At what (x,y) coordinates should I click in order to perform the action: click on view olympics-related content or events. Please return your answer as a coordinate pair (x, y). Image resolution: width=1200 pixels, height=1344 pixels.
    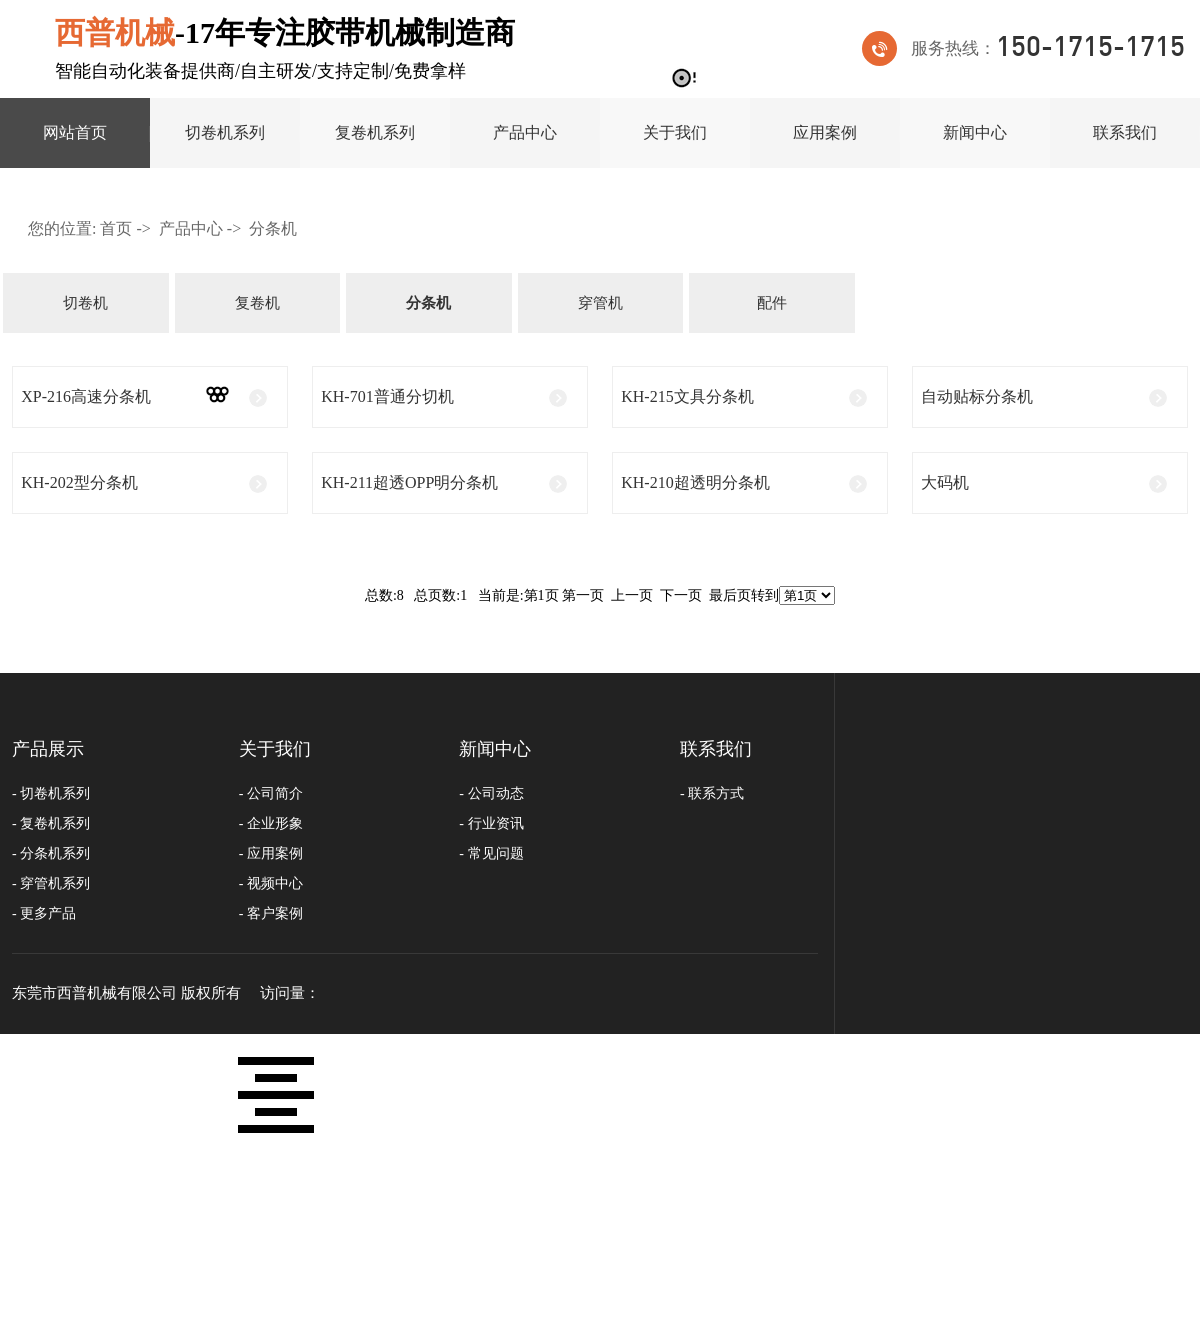
    Looking at the image, I should click on (217, 394).